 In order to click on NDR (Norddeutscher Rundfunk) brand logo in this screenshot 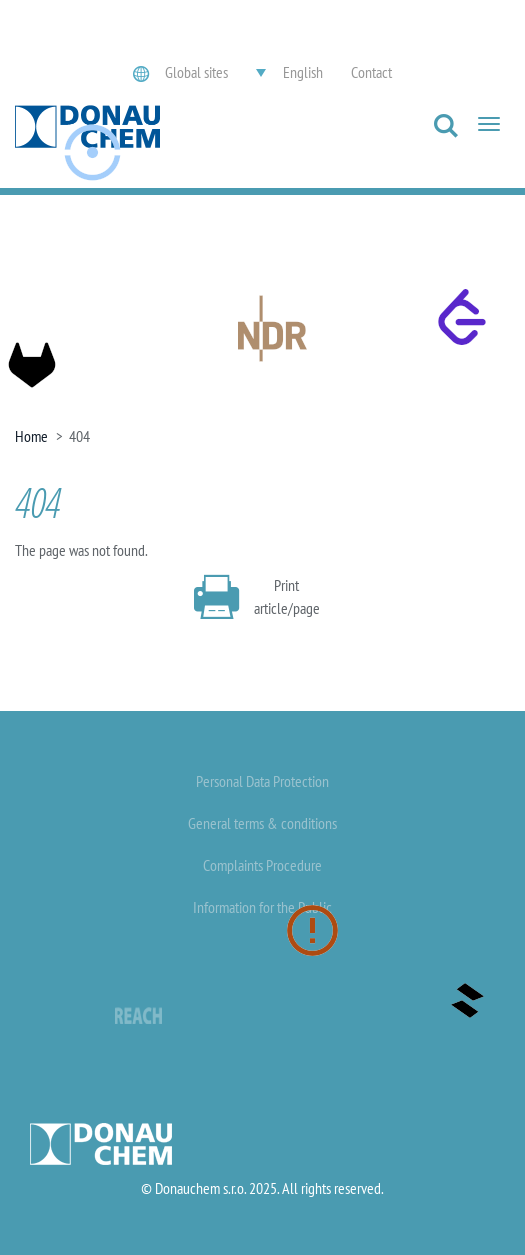, I will do `click(272, 328)`.